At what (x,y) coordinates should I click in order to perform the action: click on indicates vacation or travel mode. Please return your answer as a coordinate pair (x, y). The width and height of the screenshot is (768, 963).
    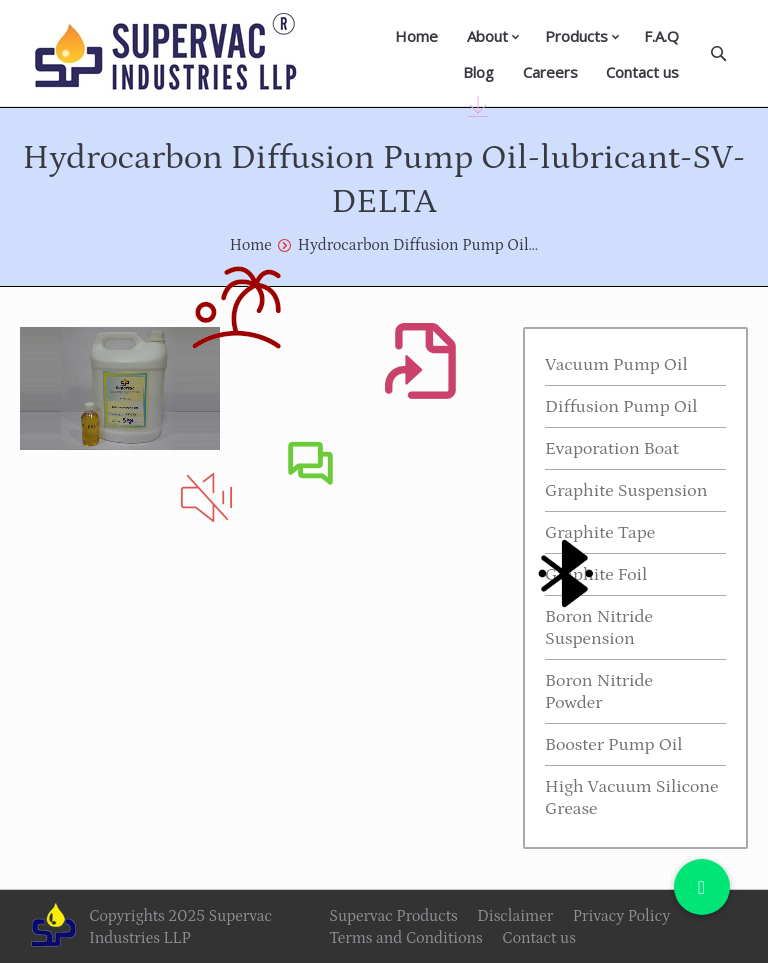
    Looking at the image, I should click on (236, 307).